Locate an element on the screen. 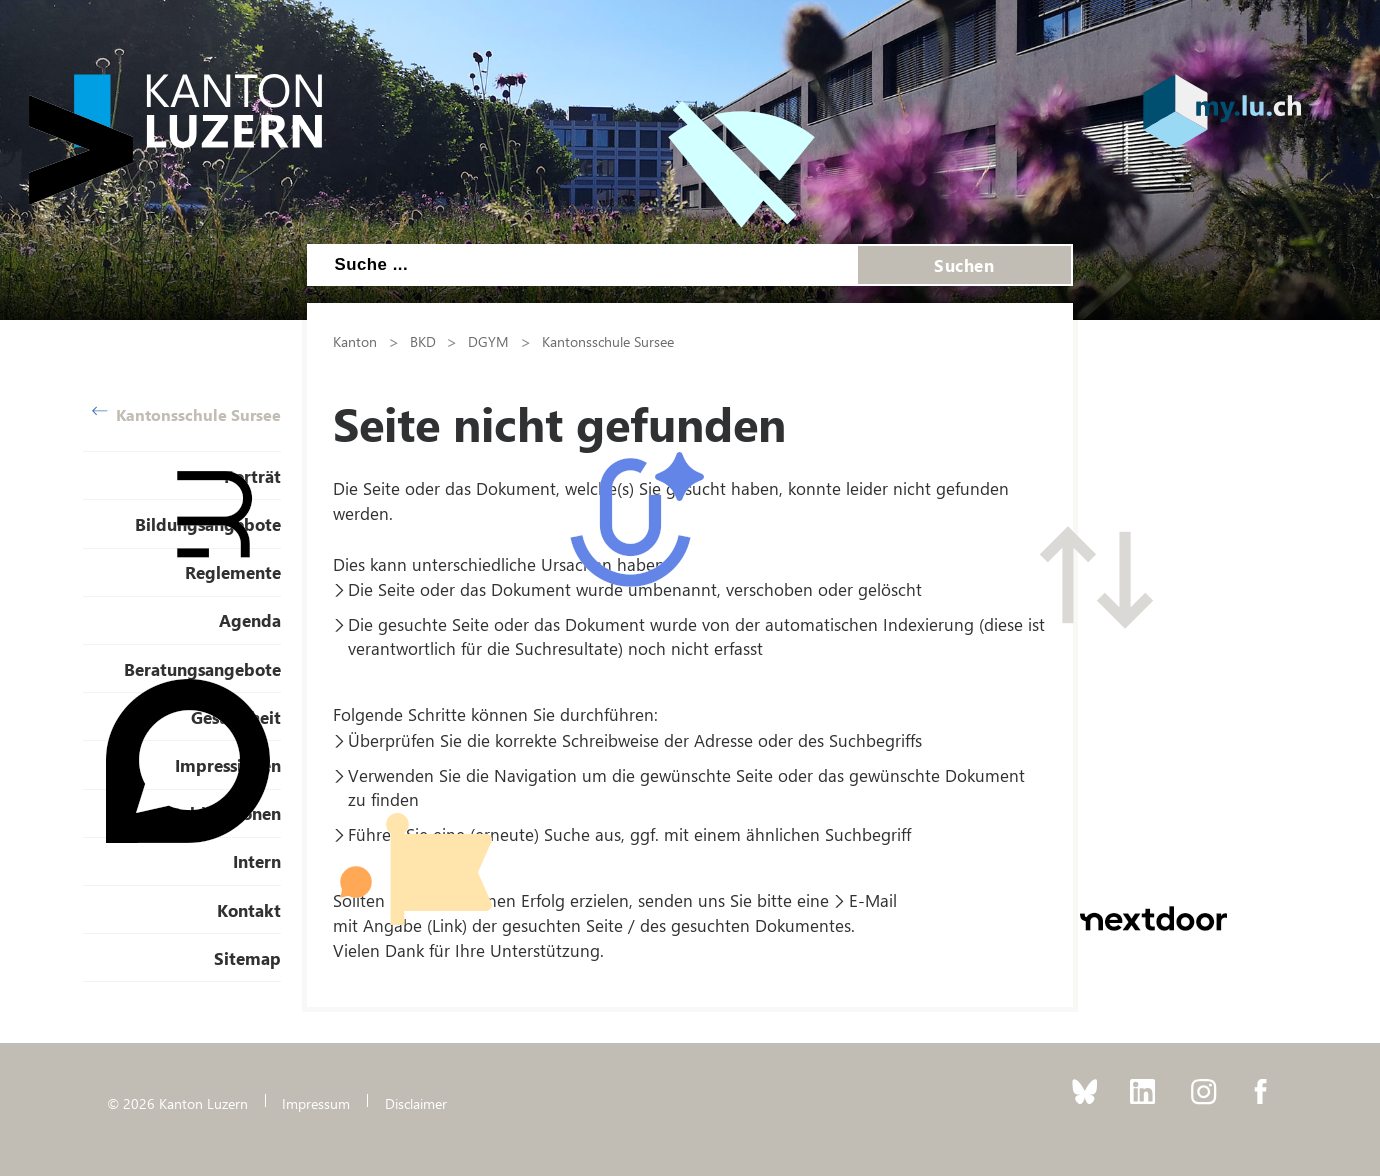 This screenshot has height=1176, width=1380. accenture company logo is located at coordinates (81, 150).